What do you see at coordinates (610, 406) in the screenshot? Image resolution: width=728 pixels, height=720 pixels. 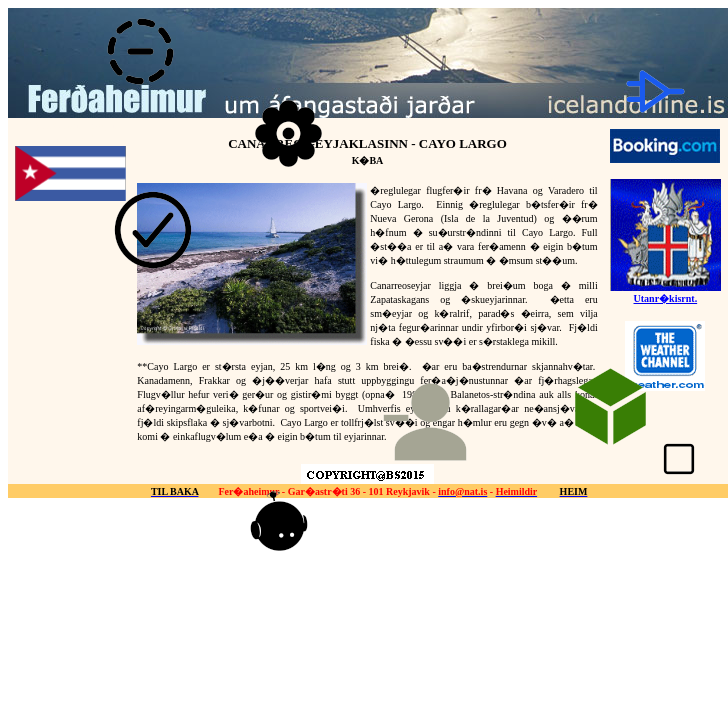 I see `view 3D model or object` at bounding box center [610, 406].